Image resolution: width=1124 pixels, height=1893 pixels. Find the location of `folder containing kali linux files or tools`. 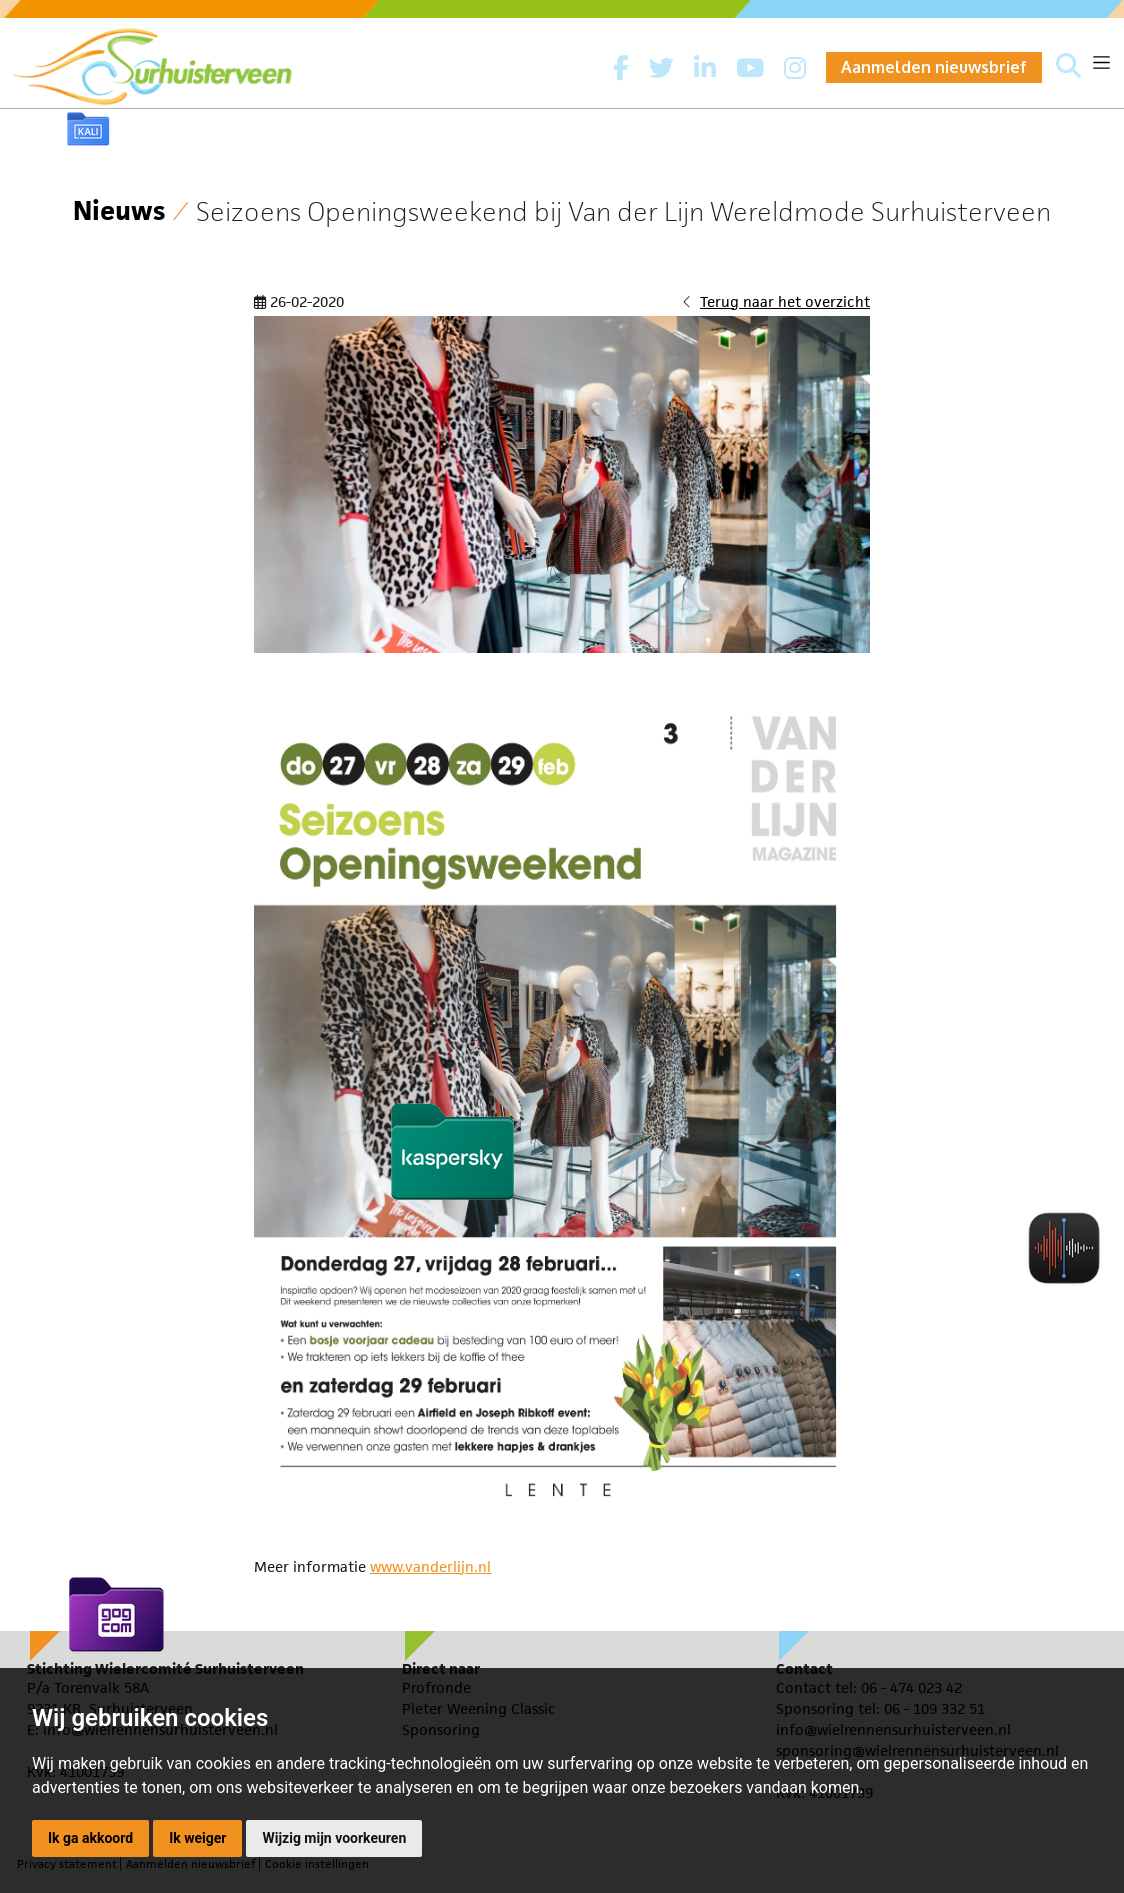

folder containing kali linux files or tools is located at coordinates (88, 130).